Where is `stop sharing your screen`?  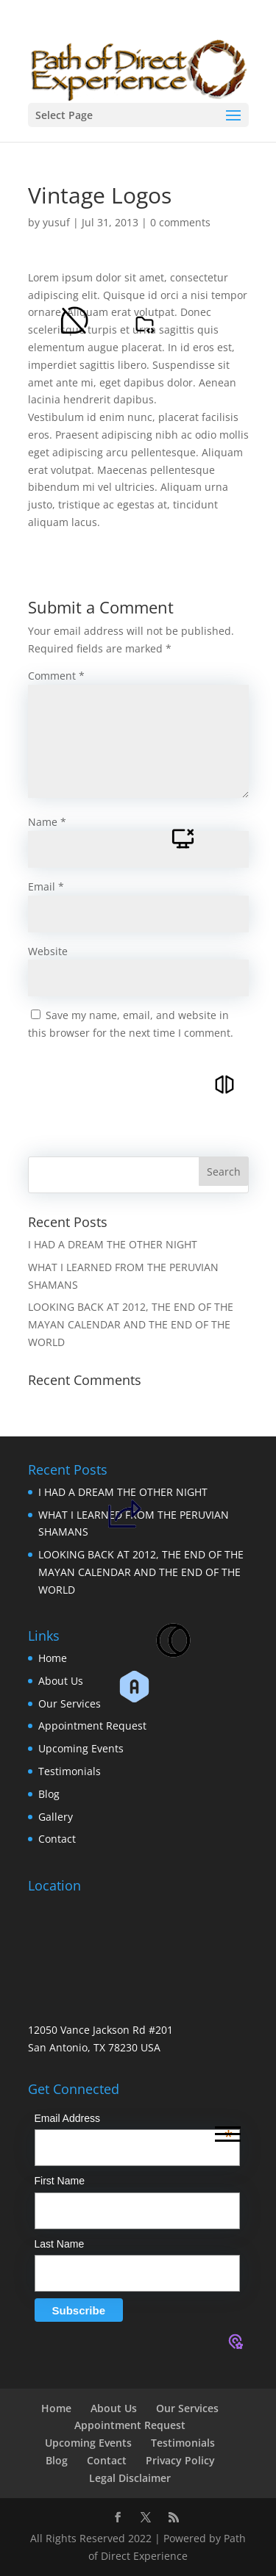
stop sharing your screen is located at coordinates (183, 838).